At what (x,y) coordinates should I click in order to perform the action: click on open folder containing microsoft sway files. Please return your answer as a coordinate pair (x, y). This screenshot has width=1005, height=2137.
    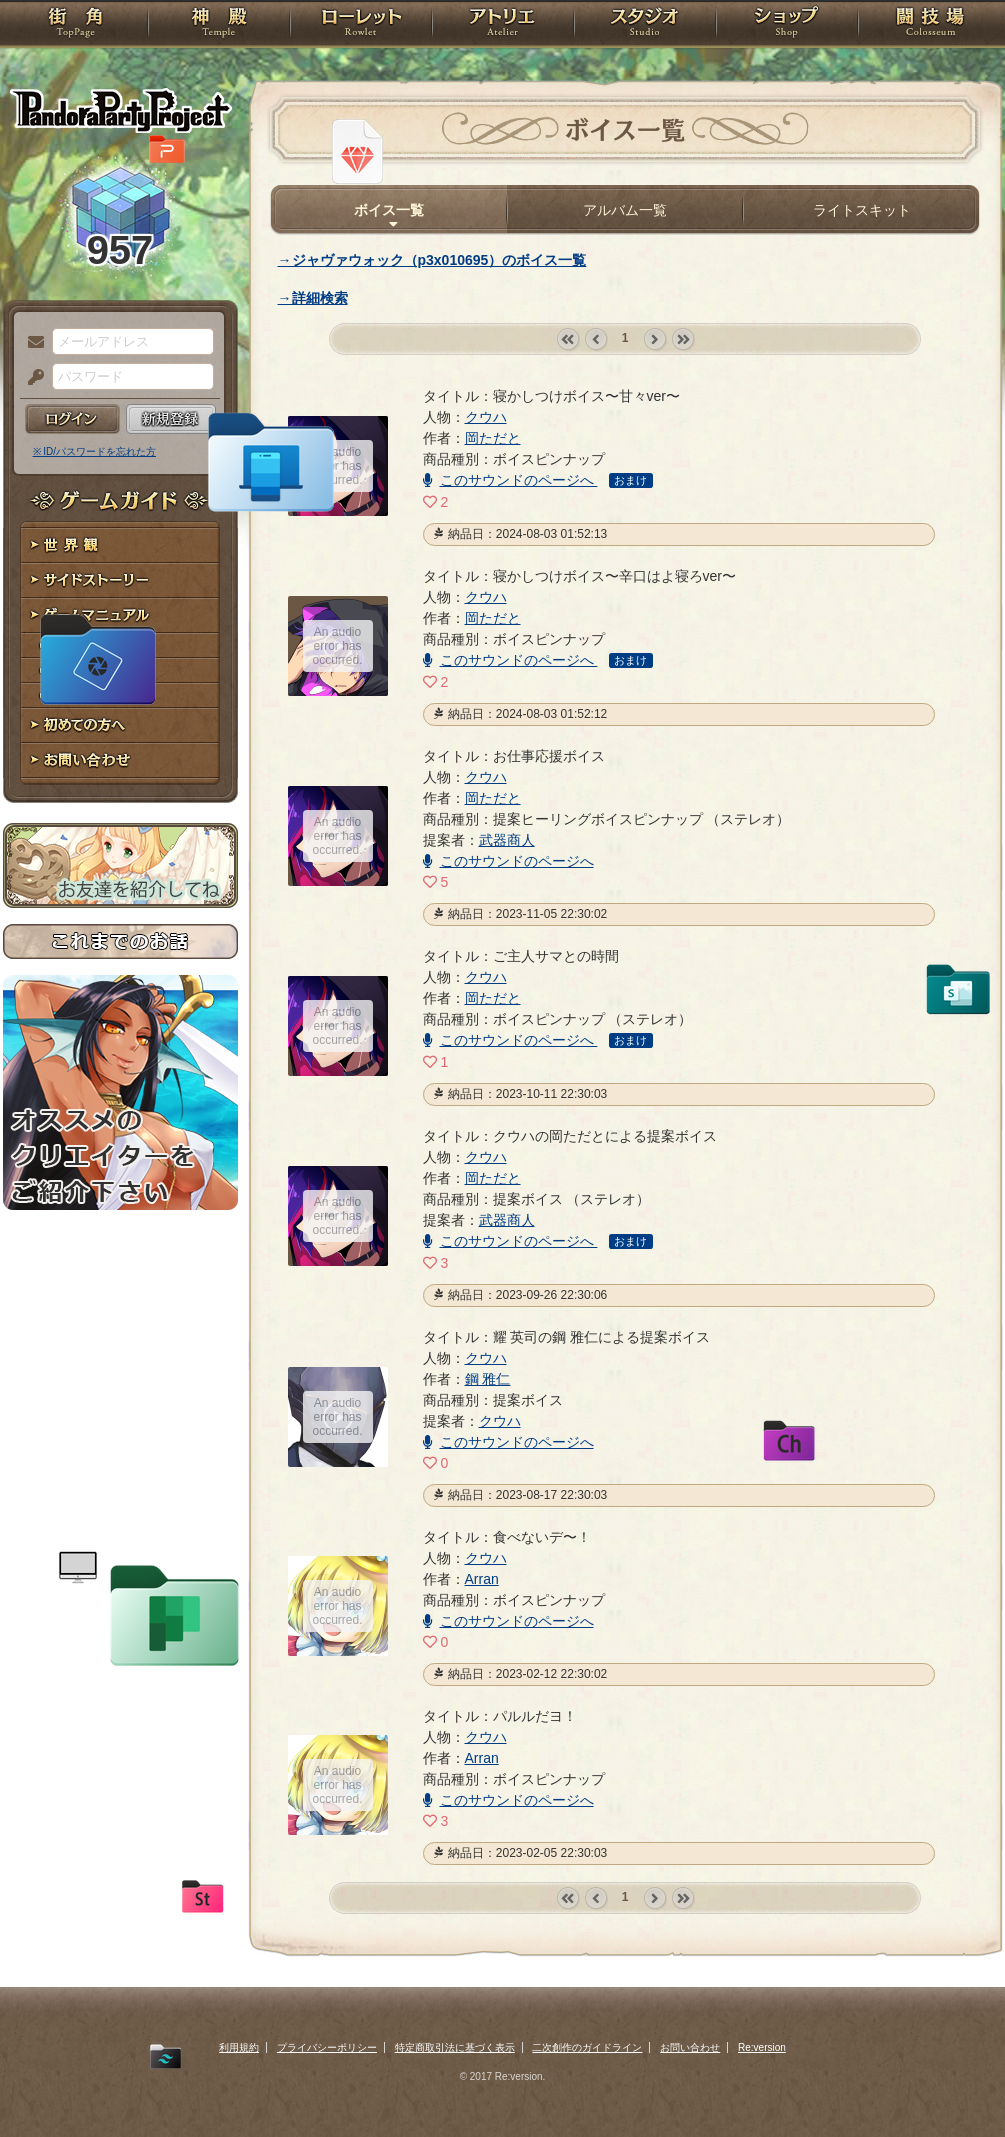
    Looking at the image, I should click on (958, 991).